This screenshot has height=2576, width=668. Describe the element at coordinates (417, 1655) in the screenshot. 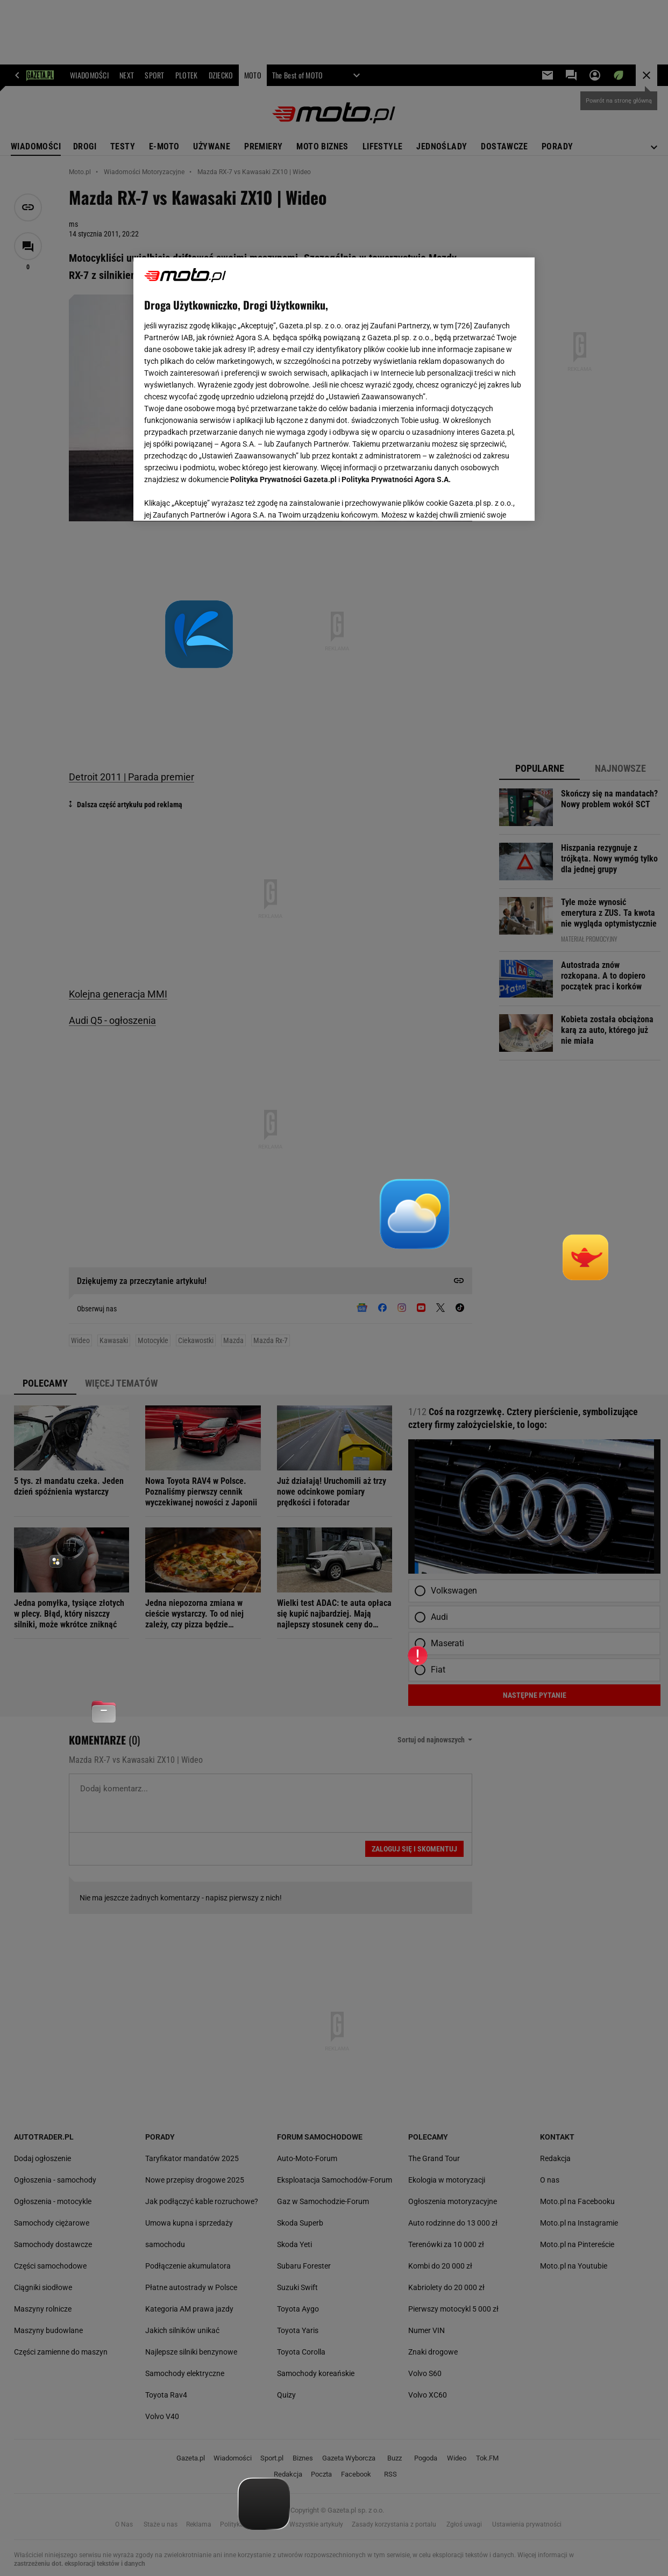

I see `report a system error or crash` at that location.